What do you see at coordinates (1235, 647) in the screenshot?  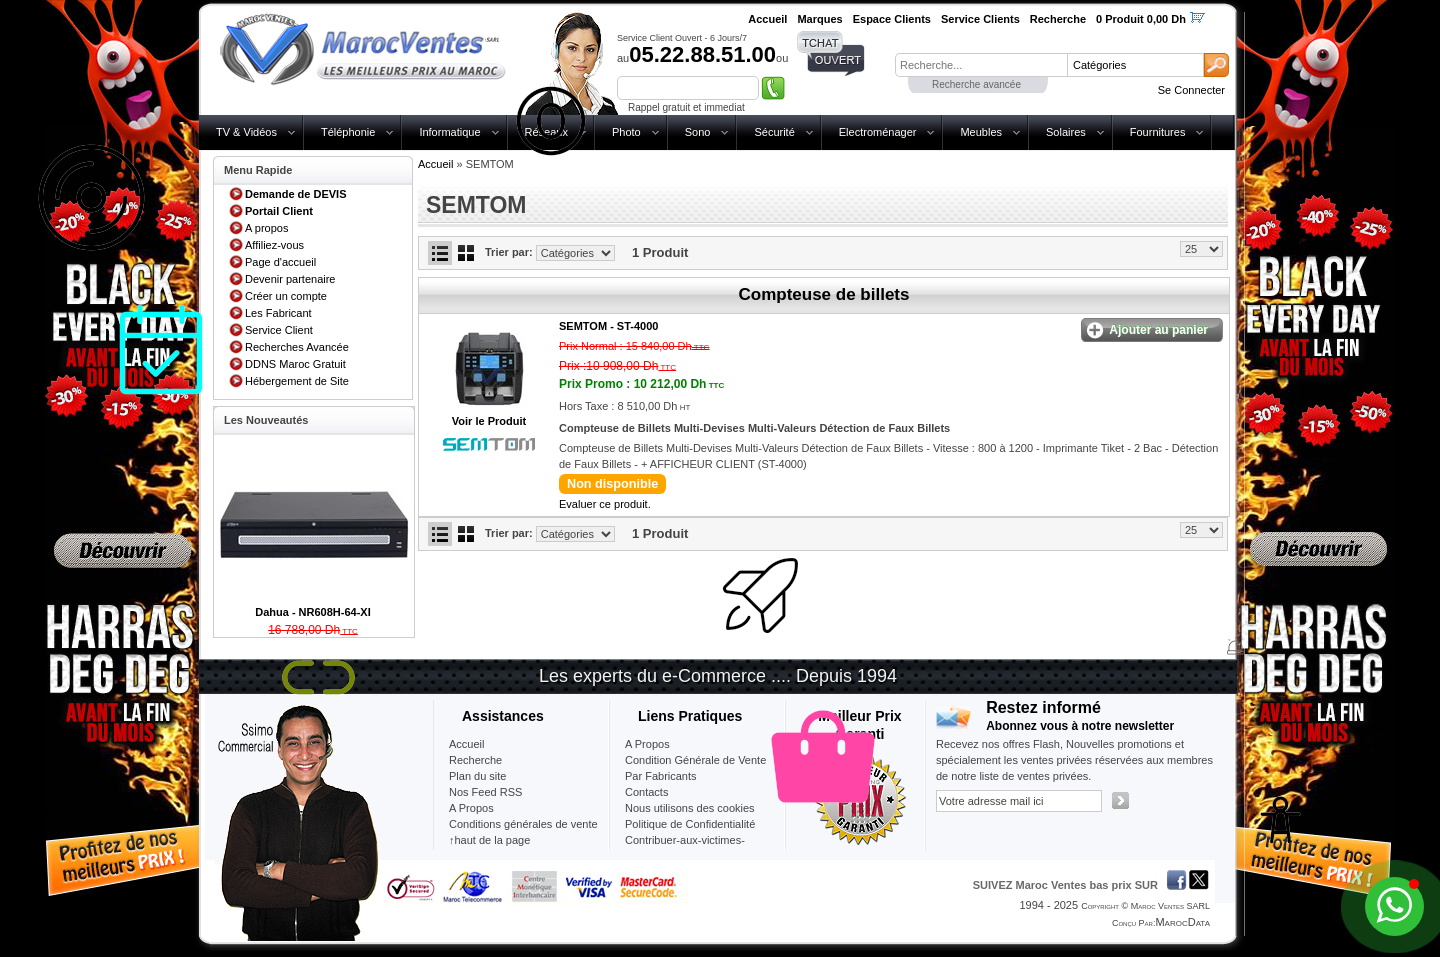 I see `indicates an active alert or warning` at bounding box center [1235, 647].